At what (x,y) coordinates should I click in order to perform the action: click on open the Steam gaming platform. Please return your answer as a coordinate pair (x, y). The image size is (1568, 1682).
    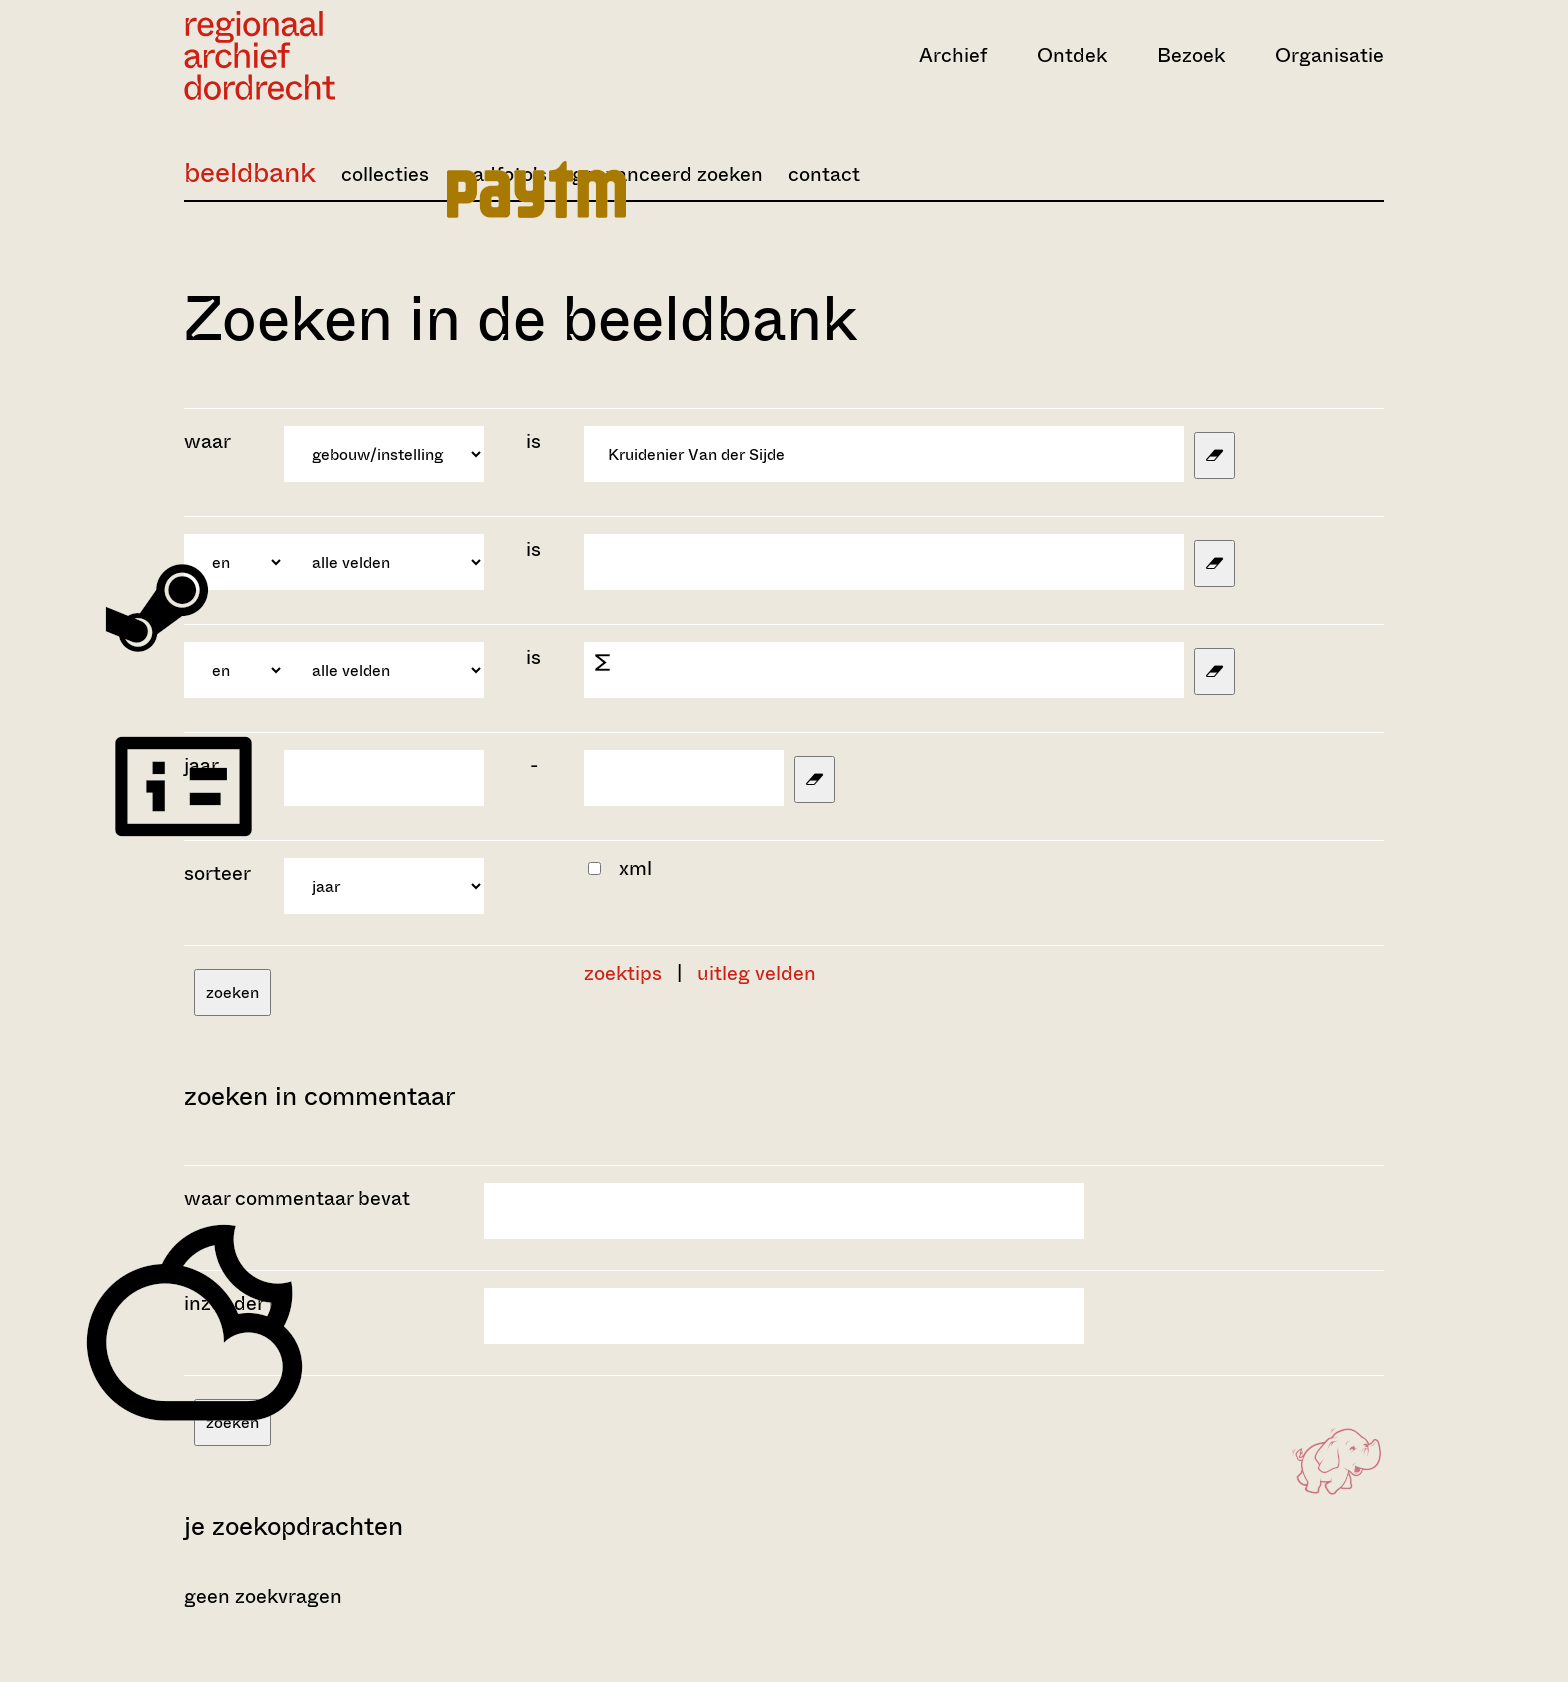
    Looking at the image, I should click on (157, 608).